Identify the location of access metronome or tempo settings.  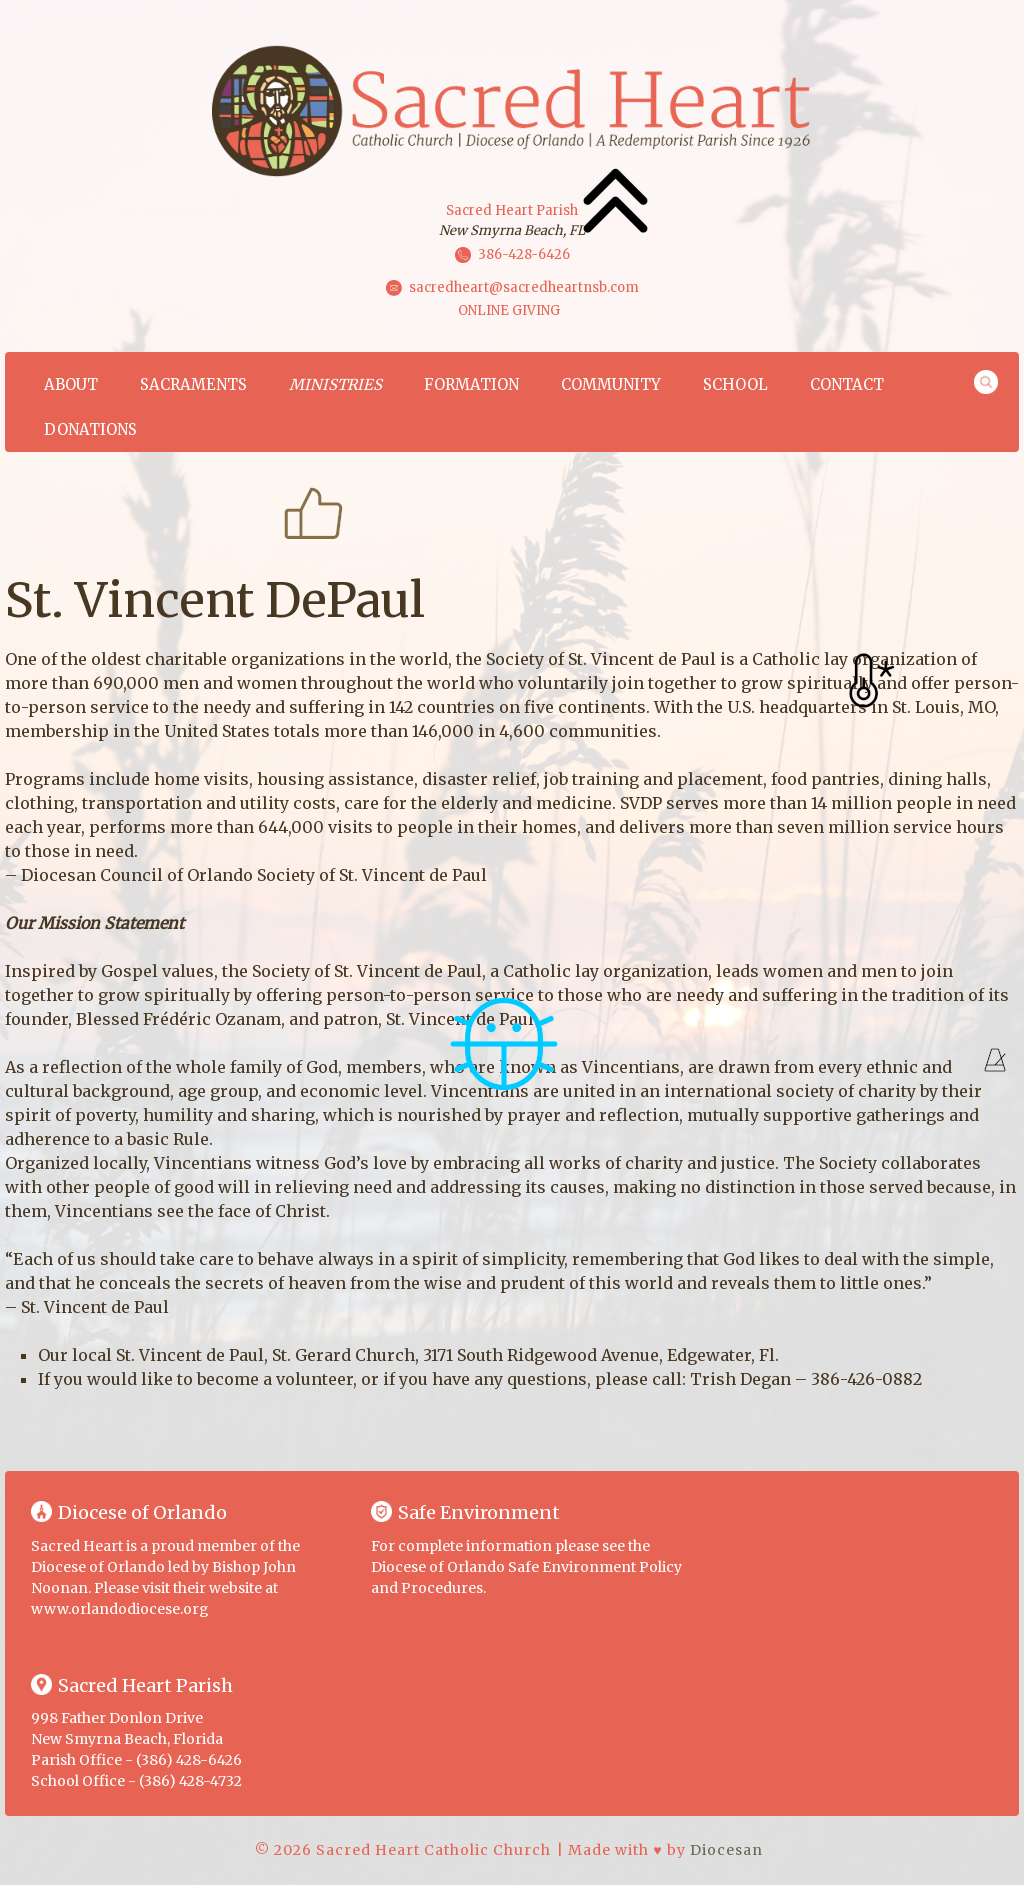
(995, 1060).